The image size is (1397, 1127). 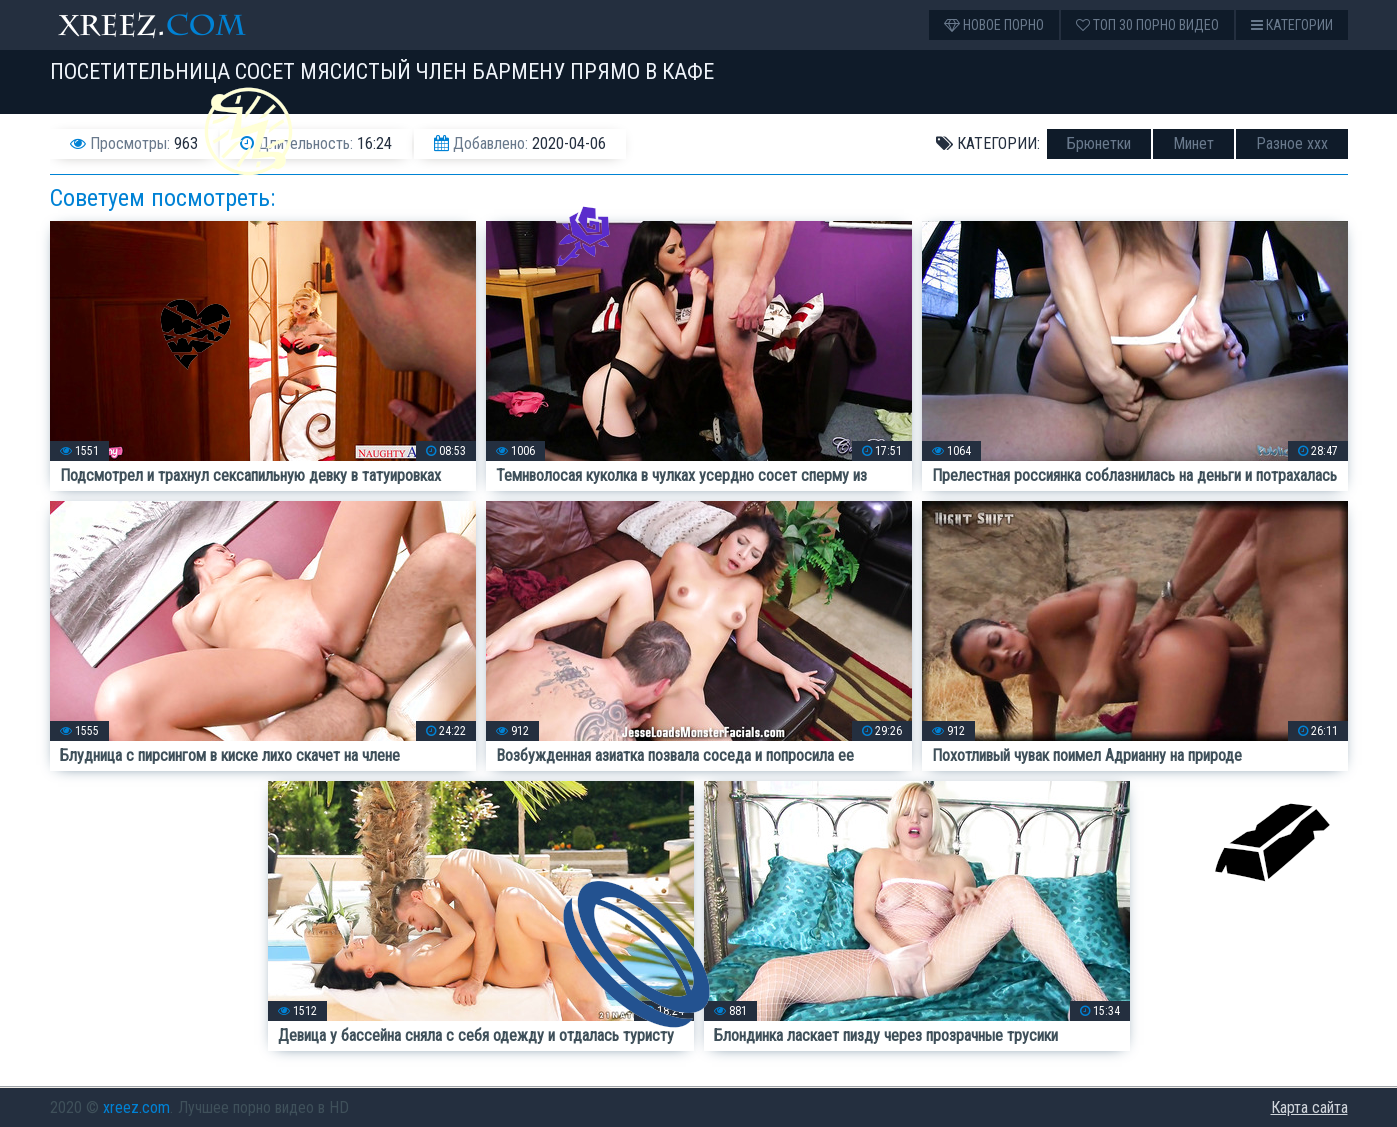 I want to click on select a rose or flower item in a game inventory, so click(x=580, y=236).